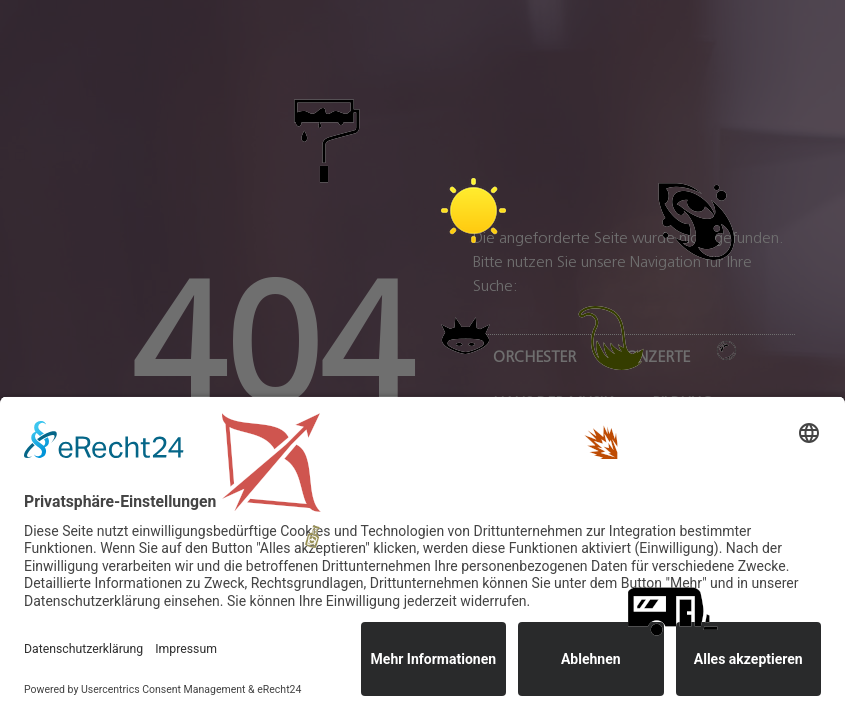 The height and width of the screenshot is (720, 845). I want to click on select caravan or RV vehicle type, so click(672, 611).